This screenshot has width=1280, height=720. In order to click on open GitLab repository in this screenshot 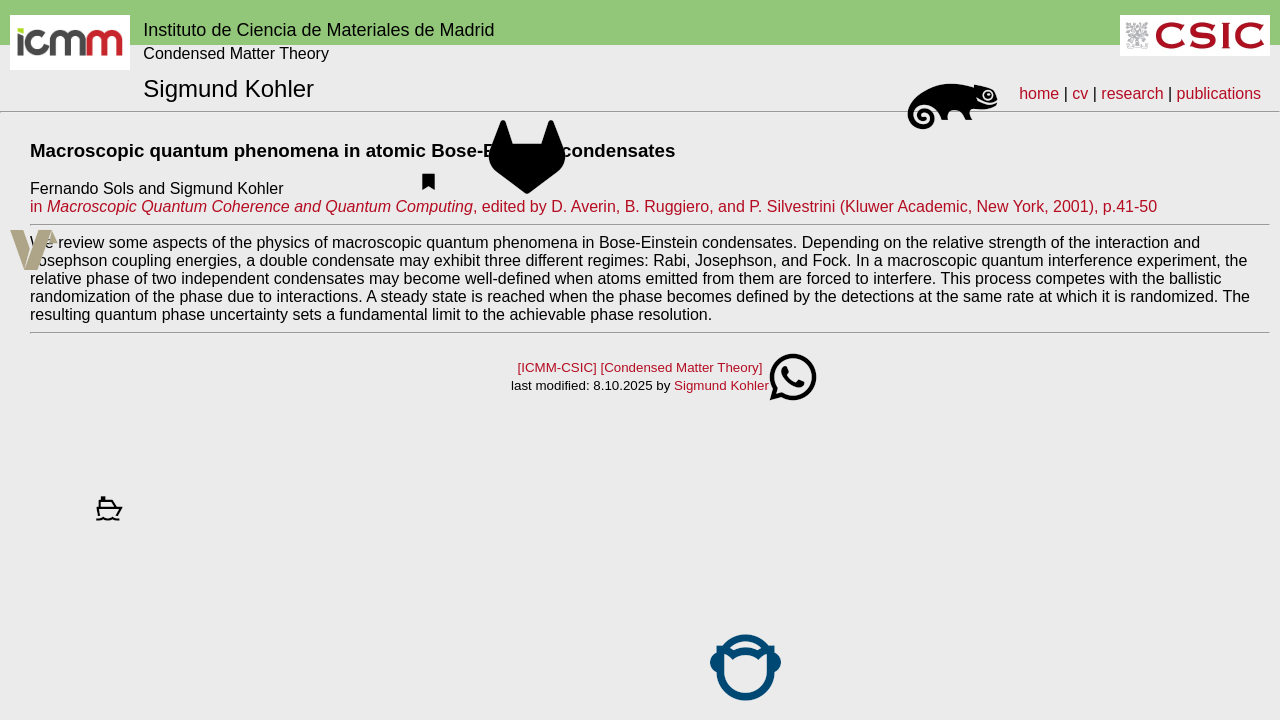, I will do `click(527, 157)`.